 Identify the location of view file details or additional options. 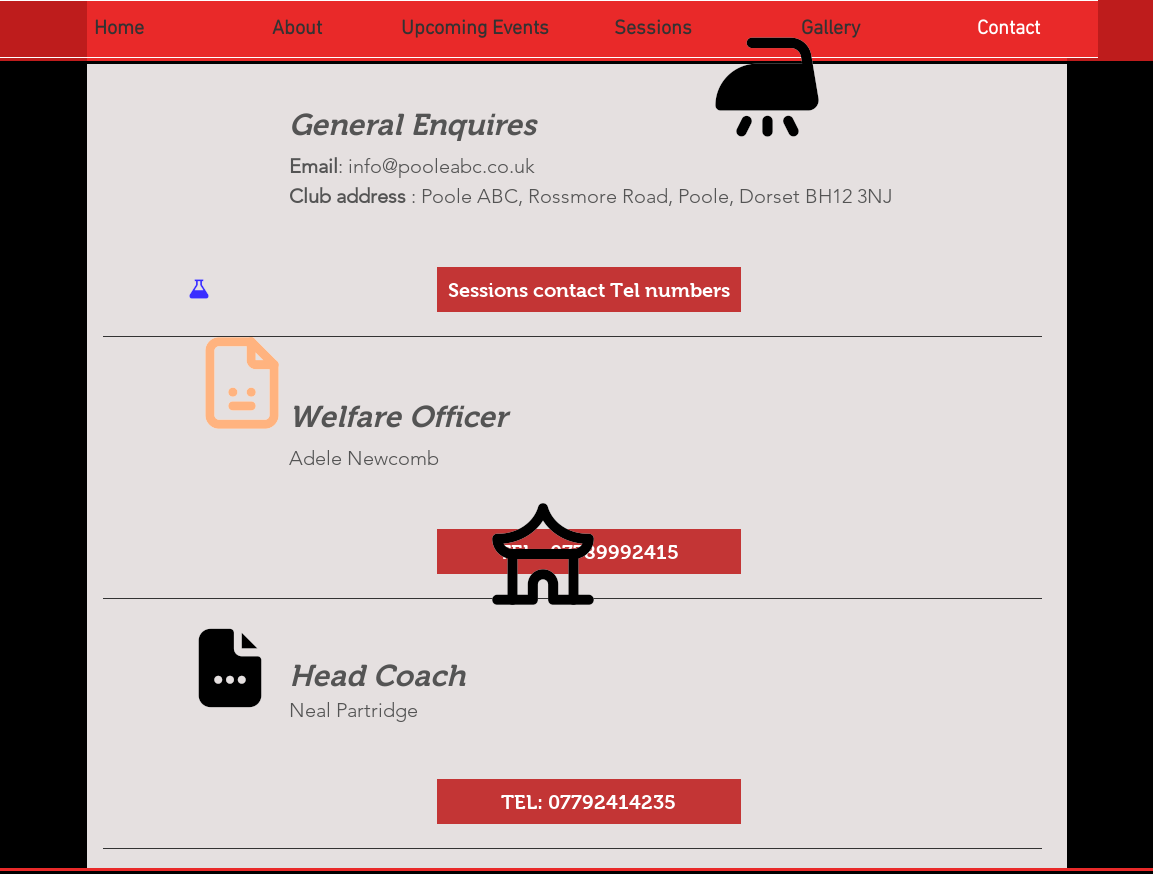
(230, 668).